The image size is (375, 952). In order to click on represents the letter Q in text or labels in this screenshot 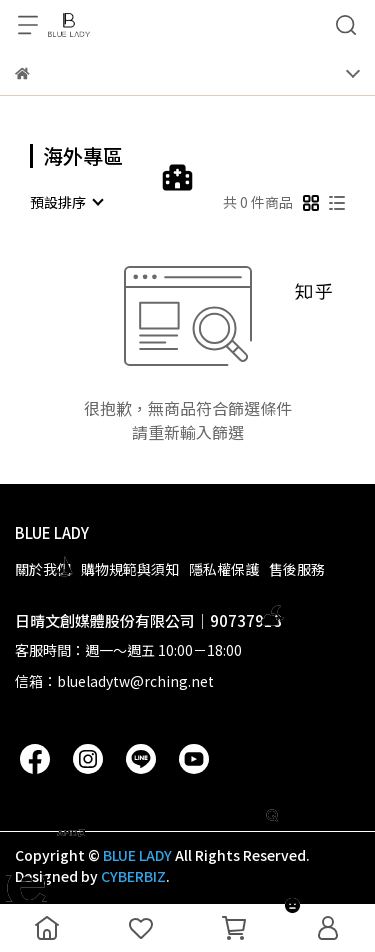, I will do `click(272, 815)`.